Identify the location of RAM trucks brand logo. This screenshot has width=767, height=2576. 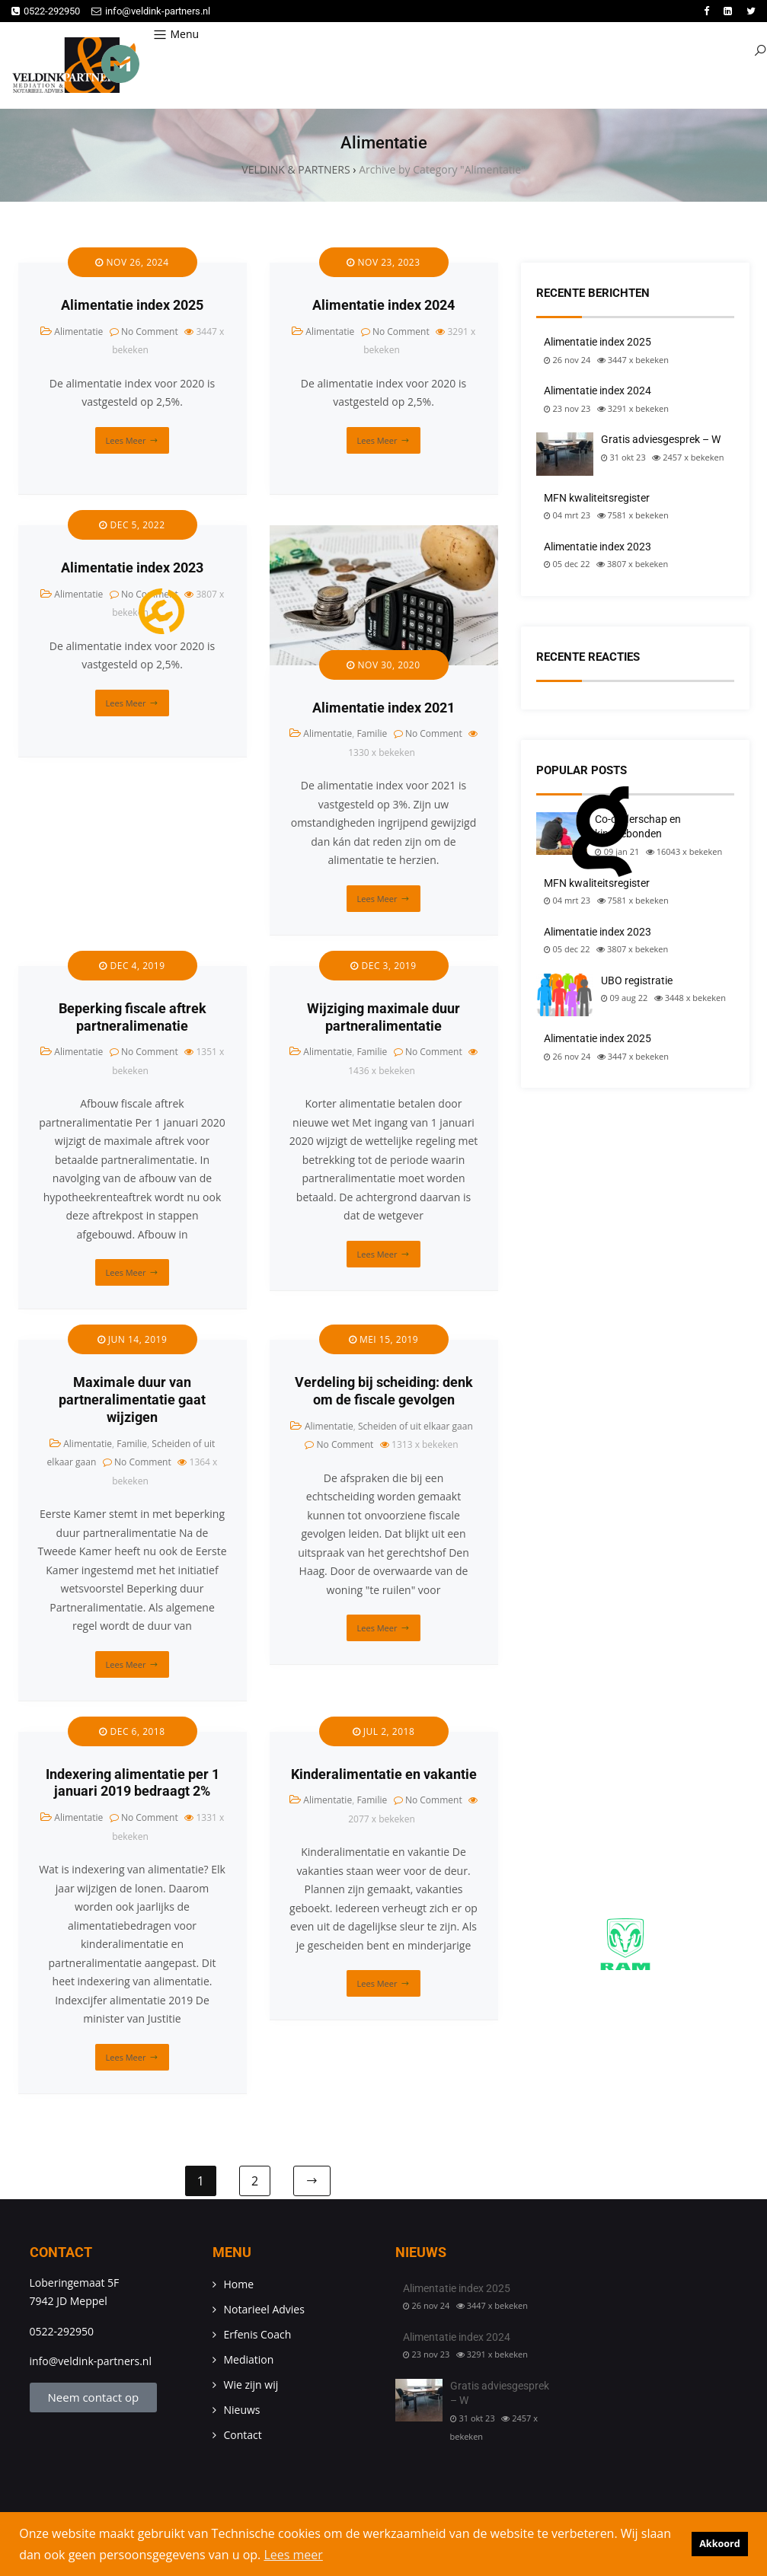
(625, 1944).